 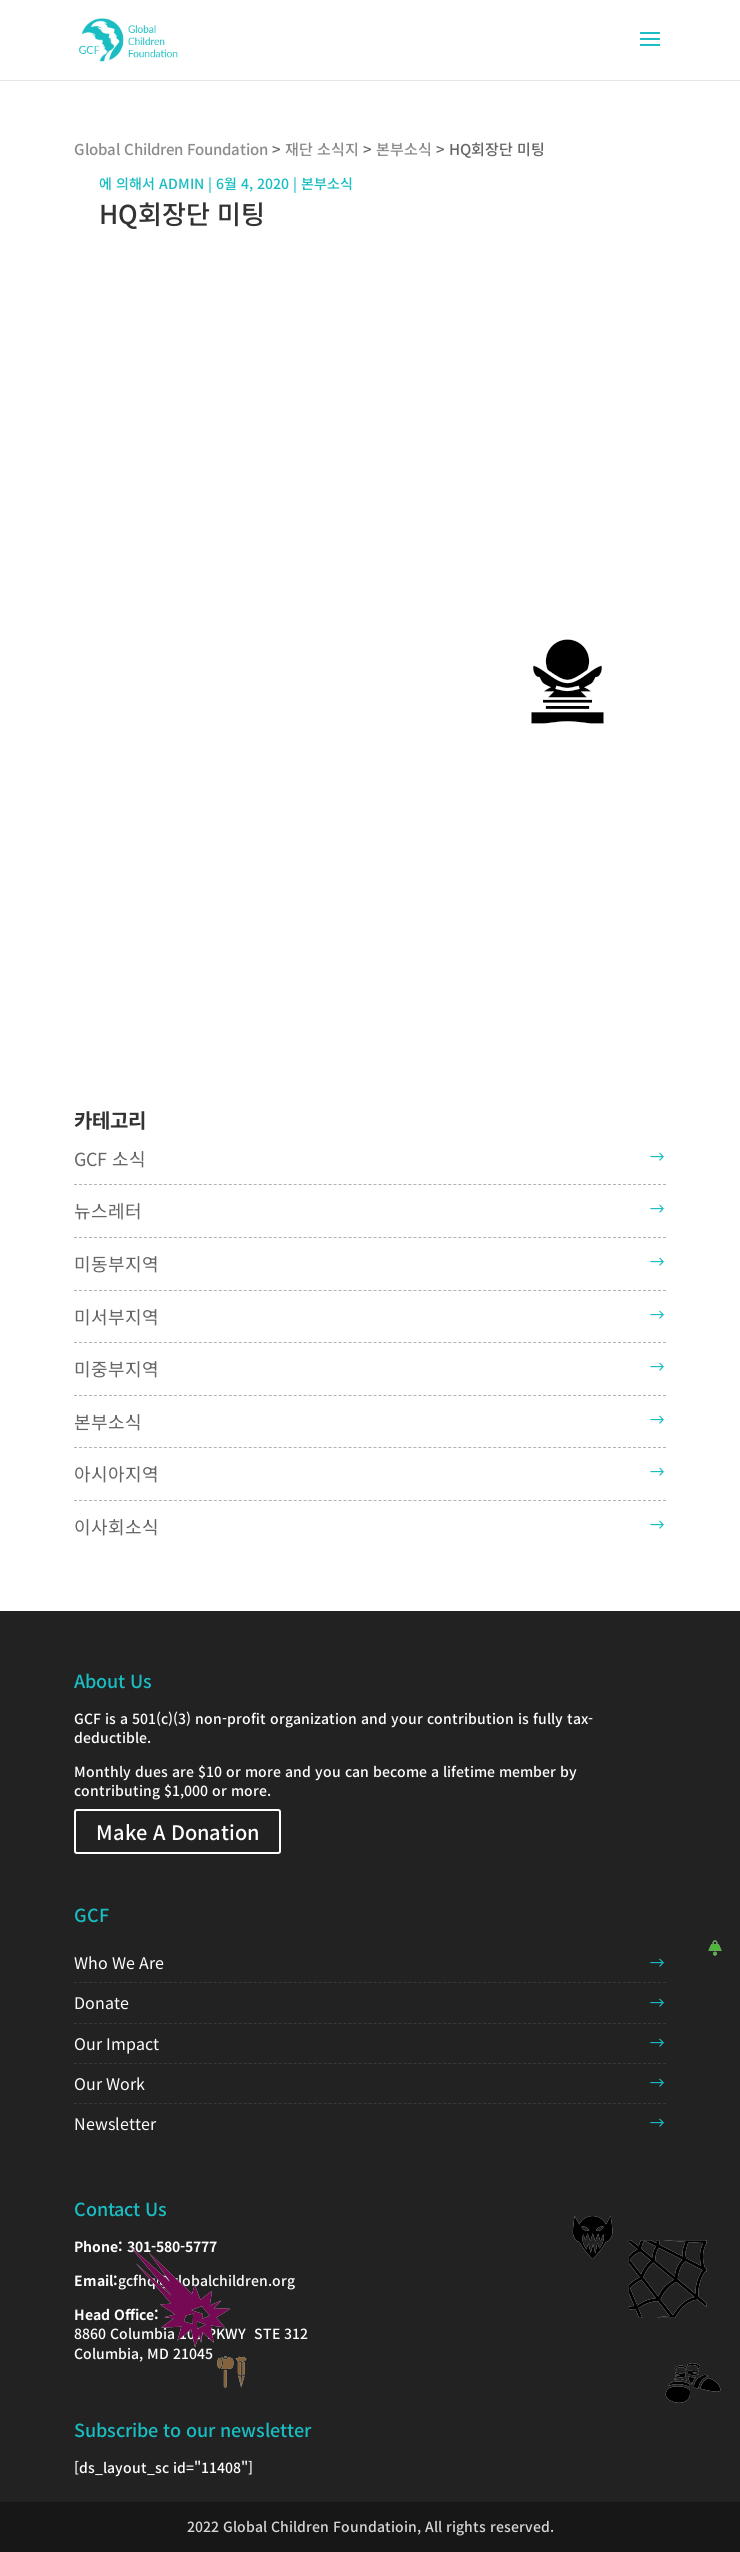 What do you see at coordinates (715, 1948) in the screenshot?
I see `indicates a crushing or weight-based attack in a game` at bounding box center [715, 1948].